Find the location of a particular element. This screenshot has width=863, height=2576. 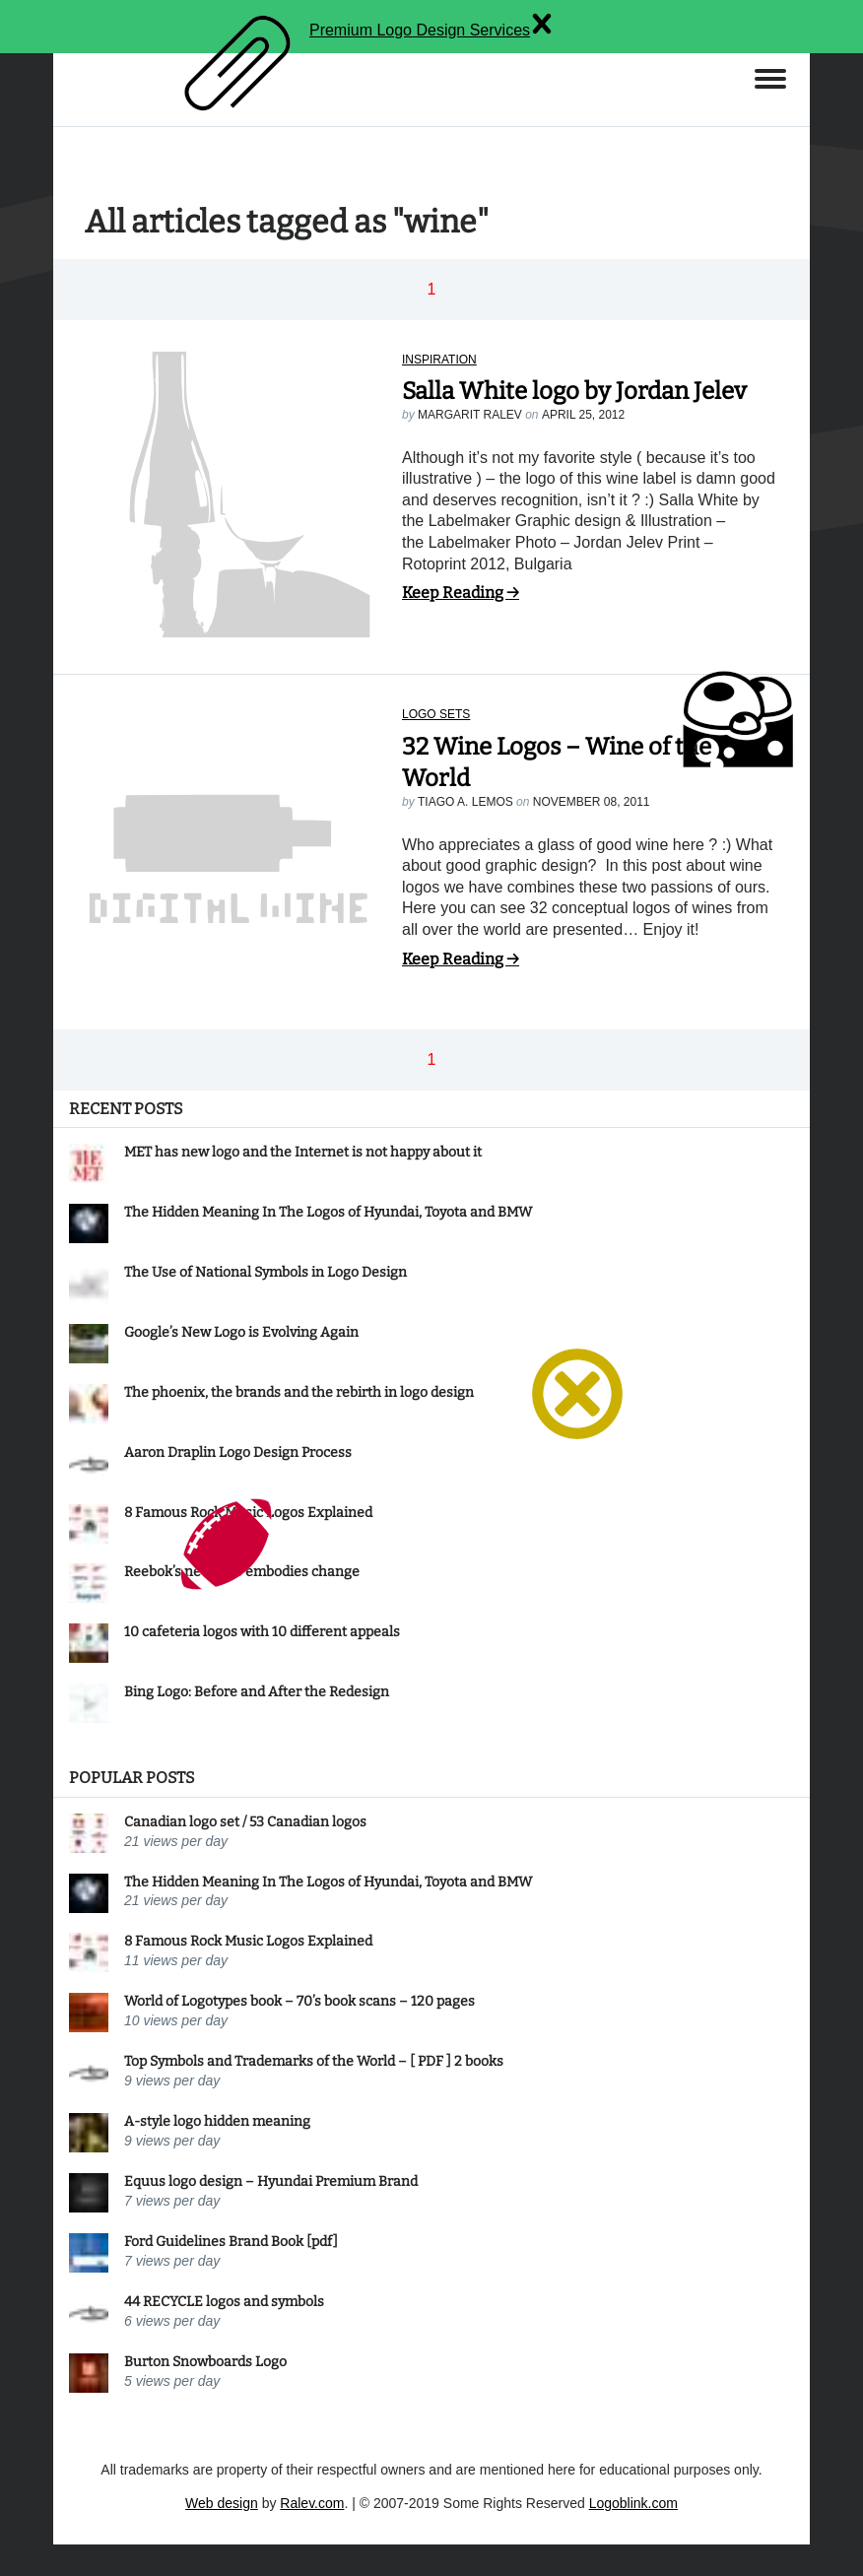

view american football games or scores is located at coordinates (226, 1544).